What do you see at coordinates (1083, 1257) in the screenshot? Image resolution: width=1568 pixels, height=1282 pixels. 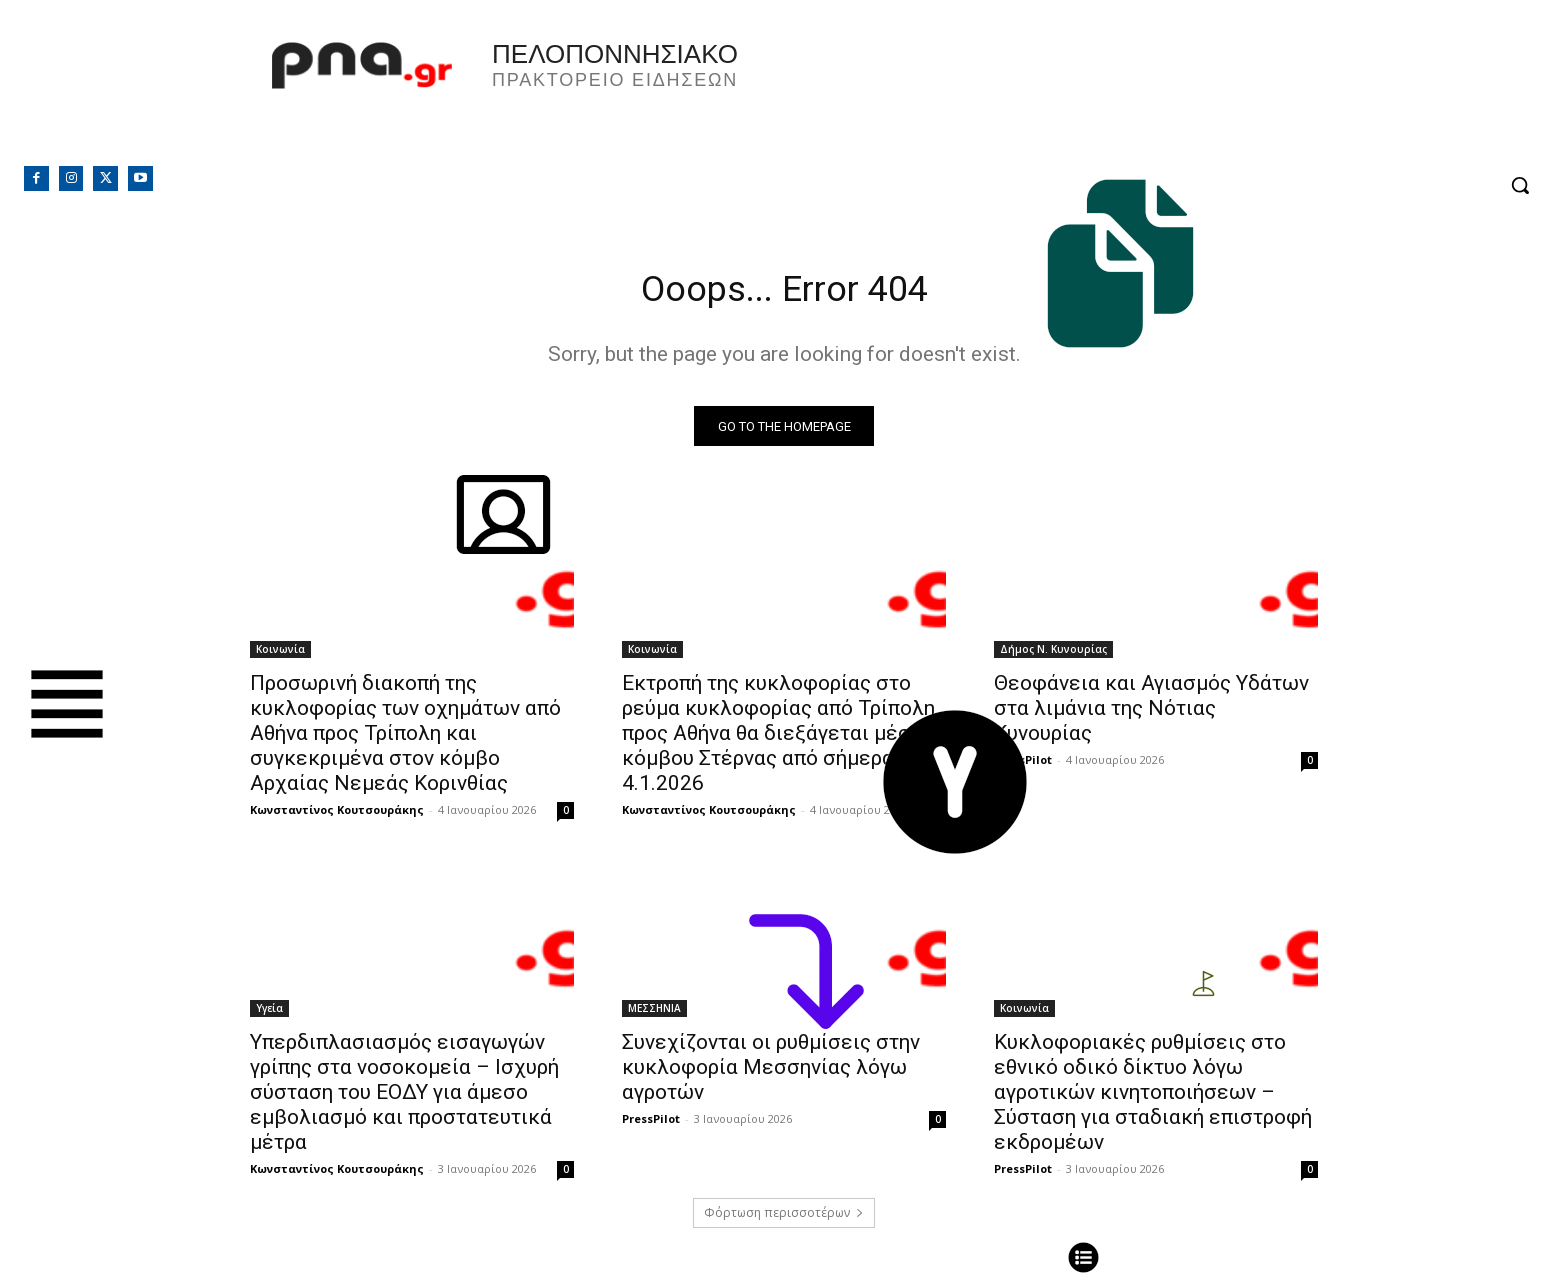 I see `view list or menu options` at bounding box center [1083, 1257].